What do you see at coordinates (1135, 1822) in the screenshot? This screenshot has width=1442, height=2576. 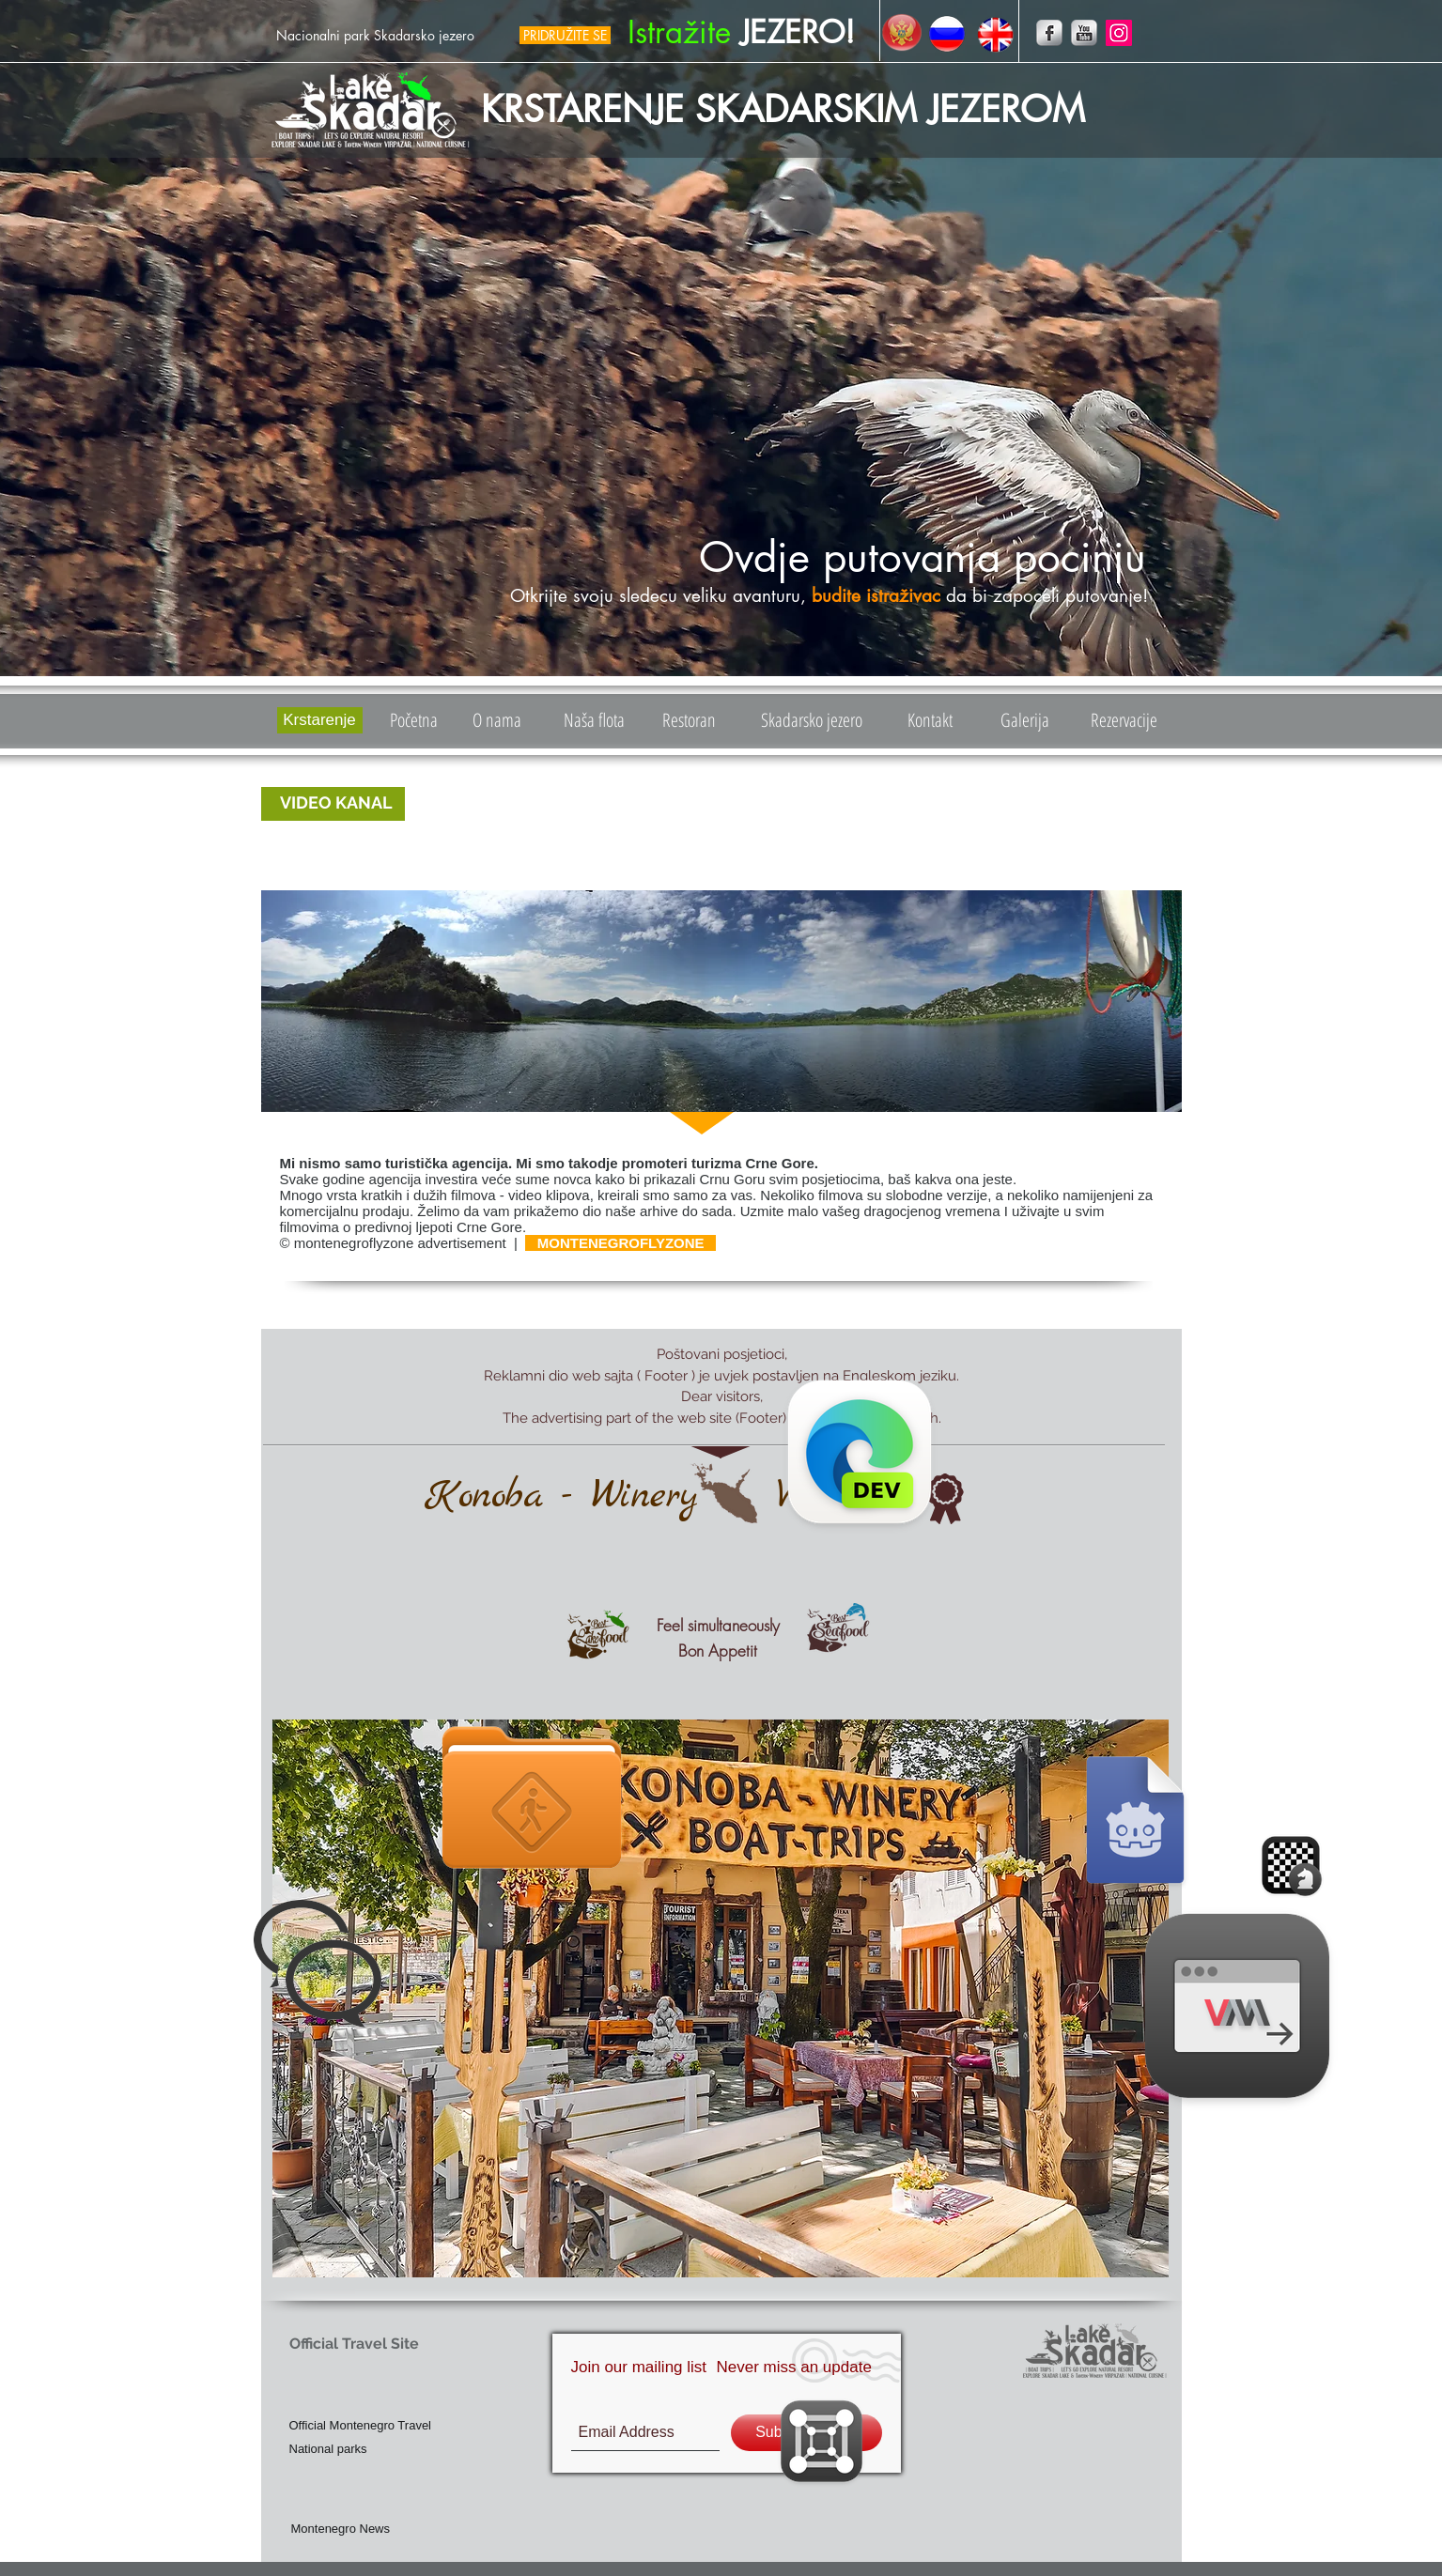 I see `a godot game engine project file` at bounding box center [1135, 1822].